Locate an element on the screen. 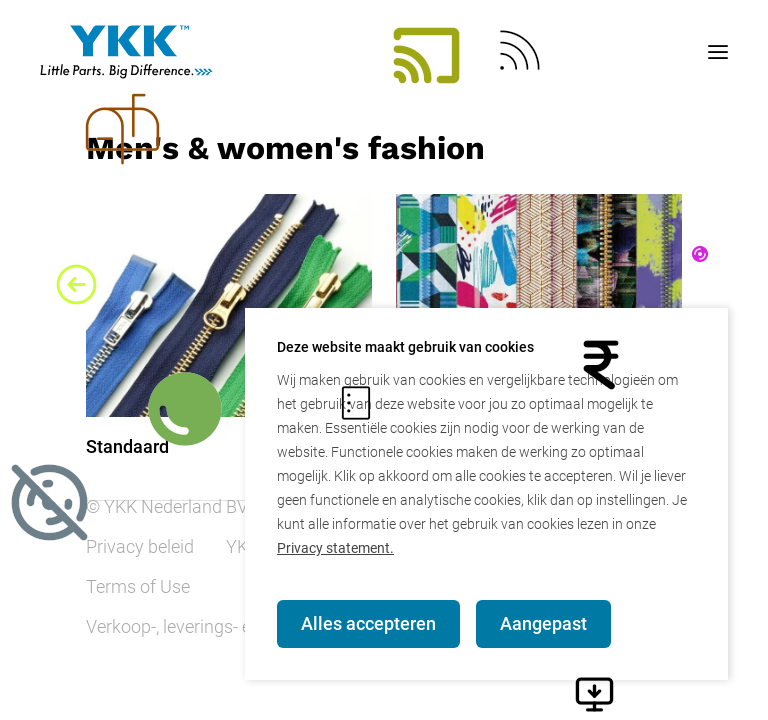 This screenshot has height=720, width=768. view screenplay or script documents is located at coordinates (356, 403).